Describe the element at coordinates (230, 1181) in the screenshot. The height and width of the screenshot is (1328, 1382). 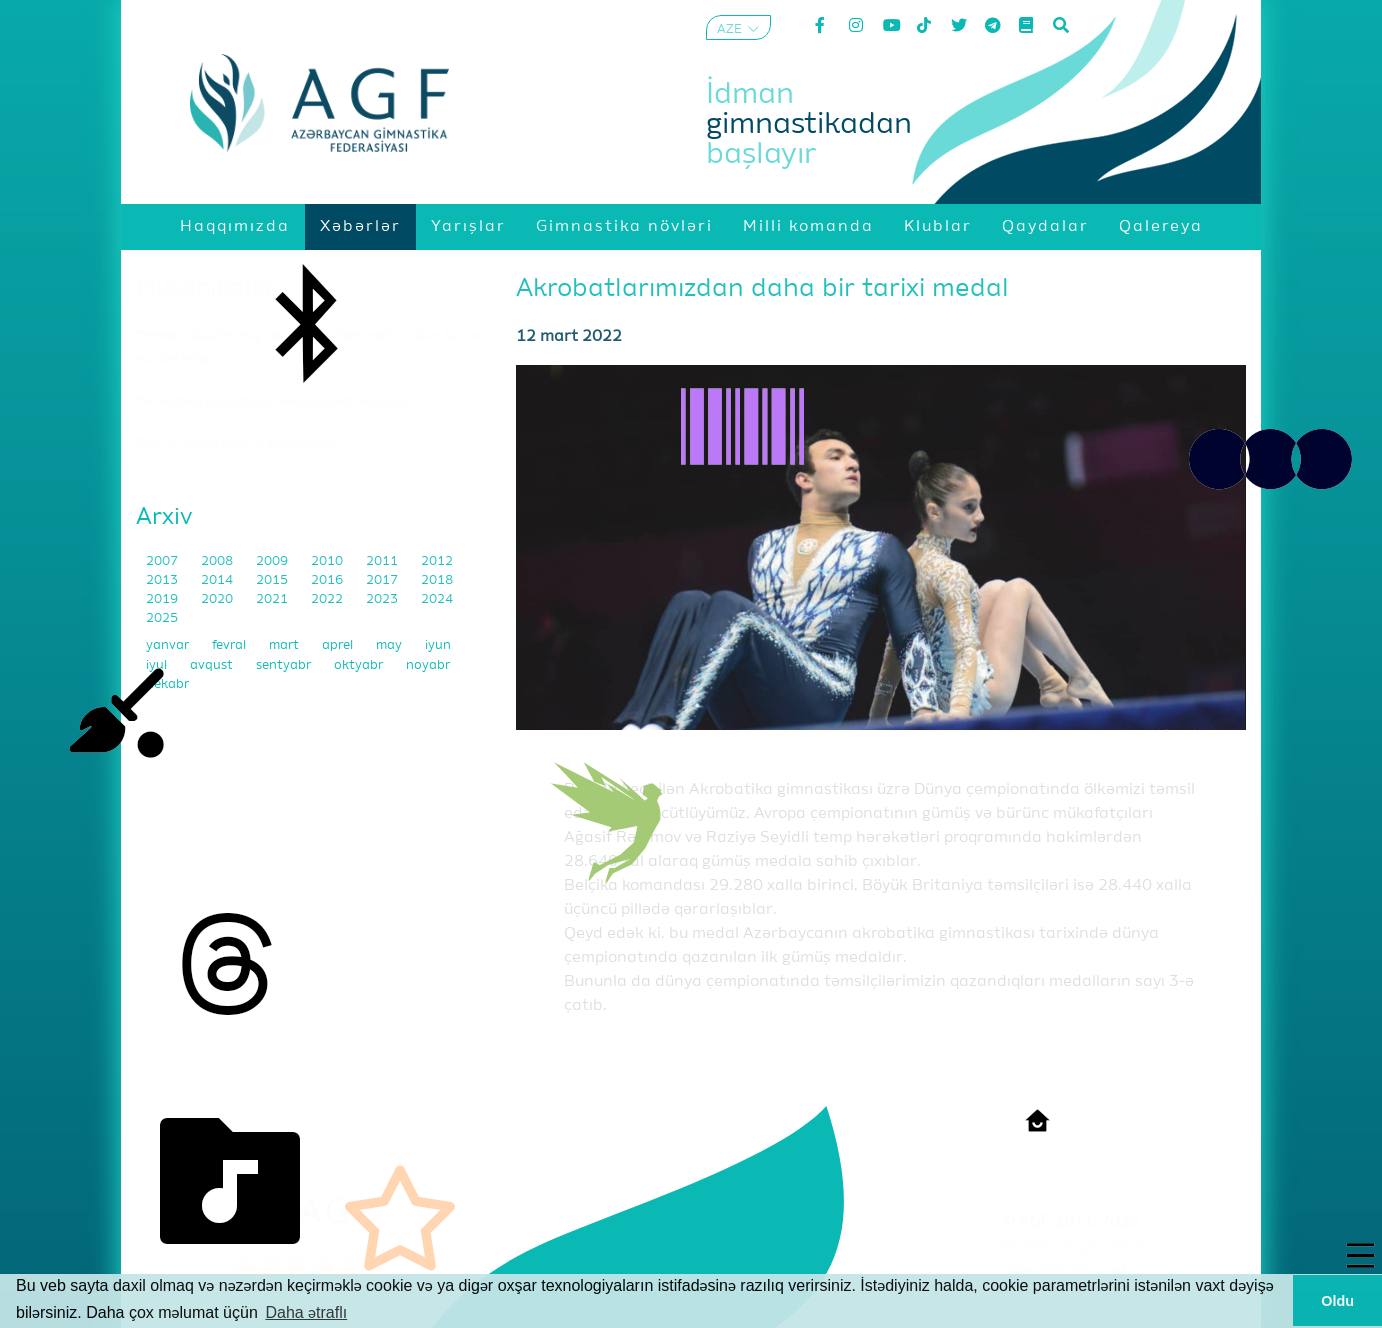
I see `open your music folder` at that location.